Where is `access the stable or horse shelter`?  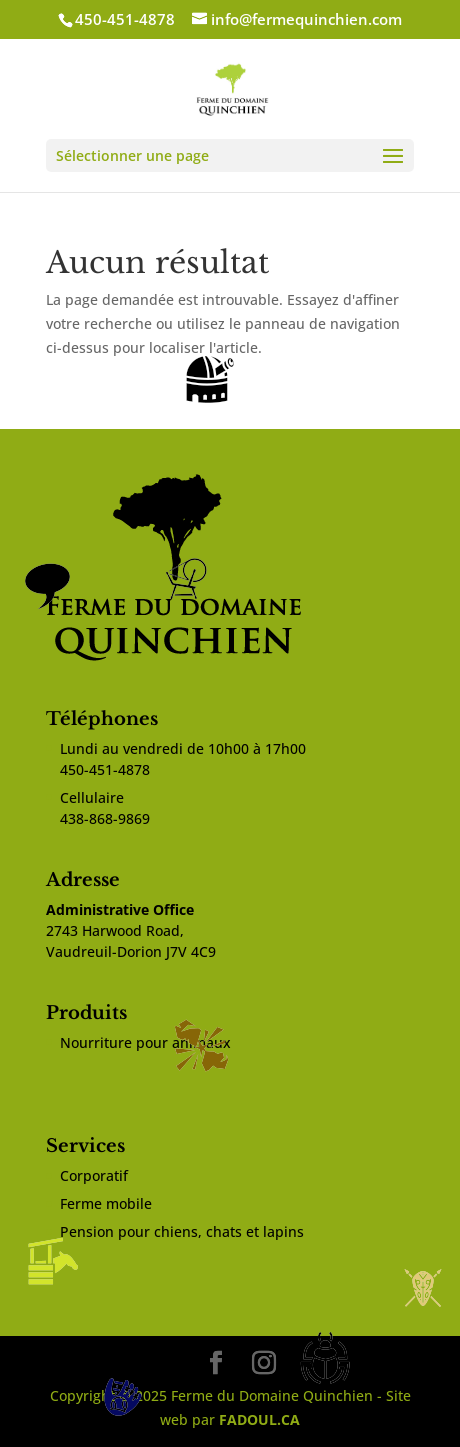 access the stable or horse shelter is located at coordinates (54, 1259).